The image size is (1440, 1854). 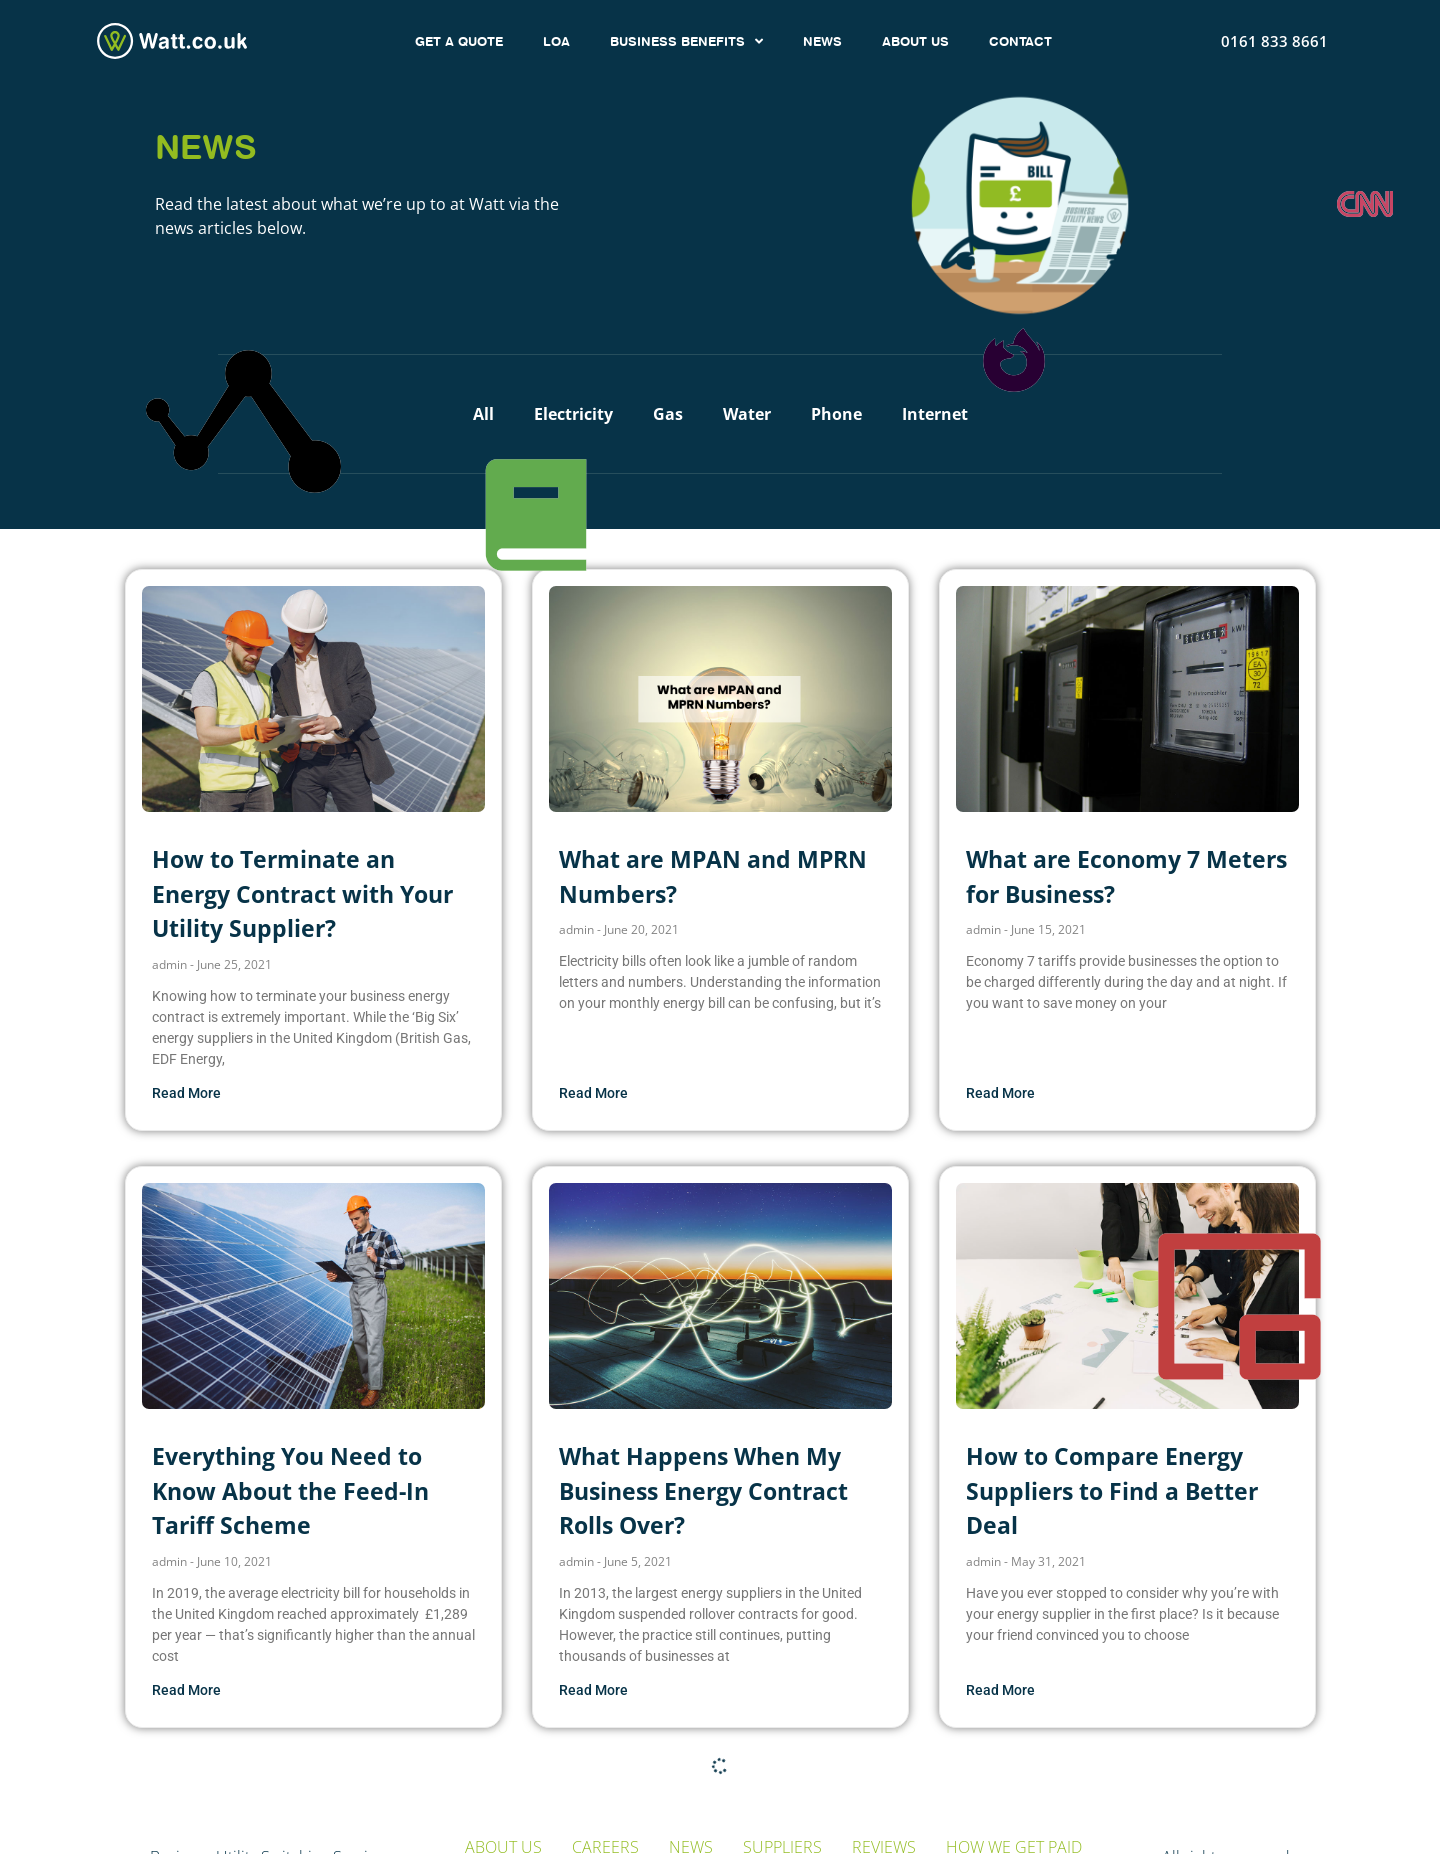 What do you see at coordinates (1365, 204) in the screenshot?
I see `open the CNN news app` at bounding box center [1365, 204].